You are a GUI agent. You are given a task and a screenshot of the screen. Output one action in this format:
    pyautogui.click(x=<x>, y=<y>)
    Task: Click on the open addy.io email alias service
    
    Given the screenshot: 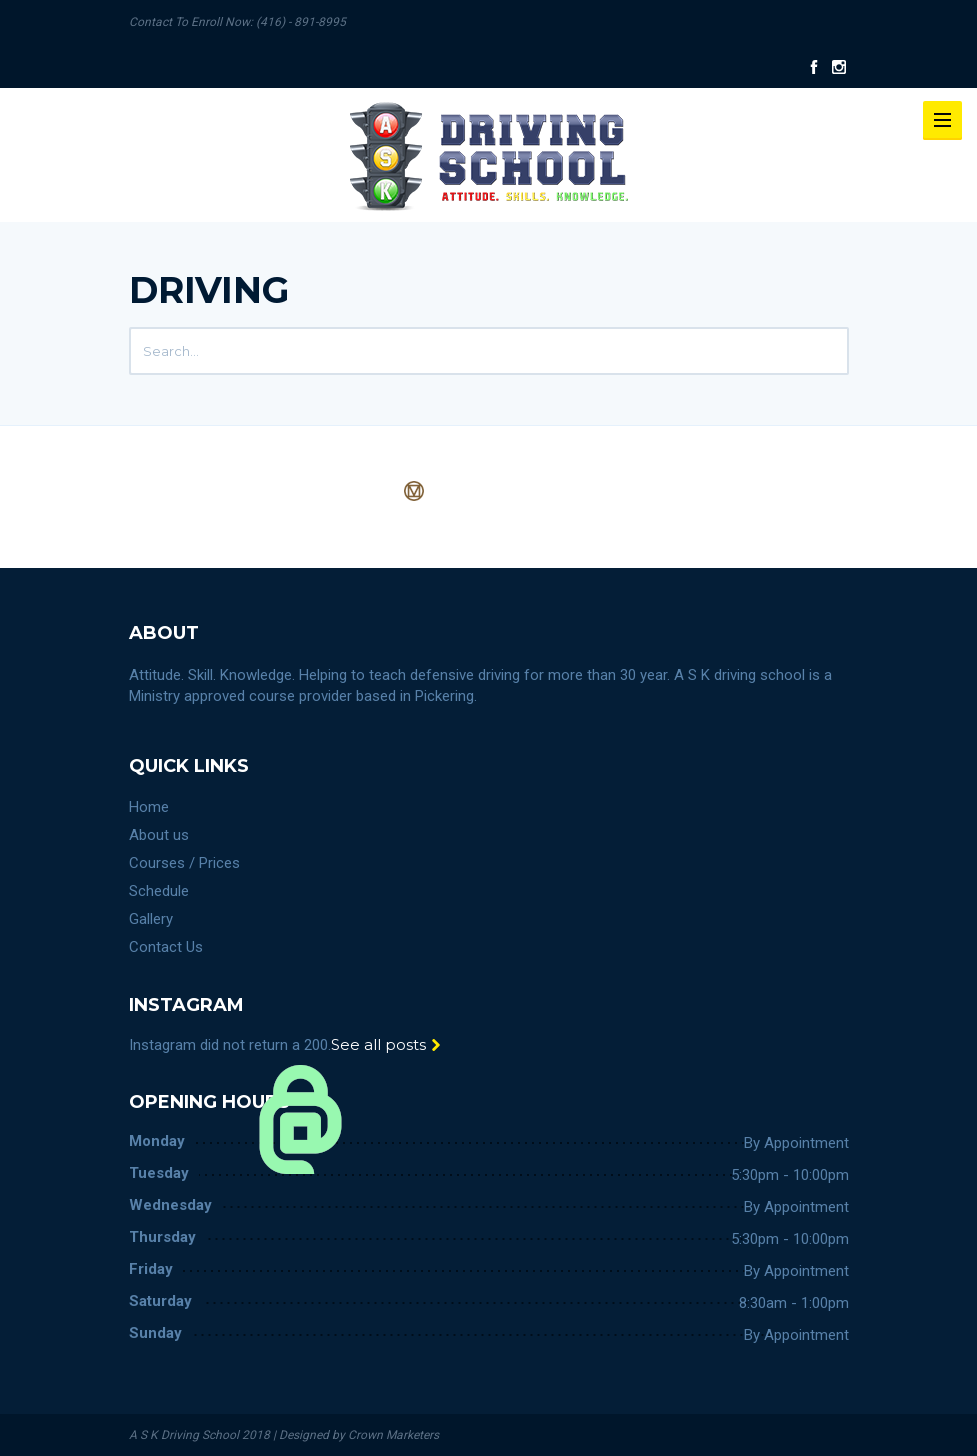 What is the action you would take?
    pyautogui.click(x=300, y=1119)
    